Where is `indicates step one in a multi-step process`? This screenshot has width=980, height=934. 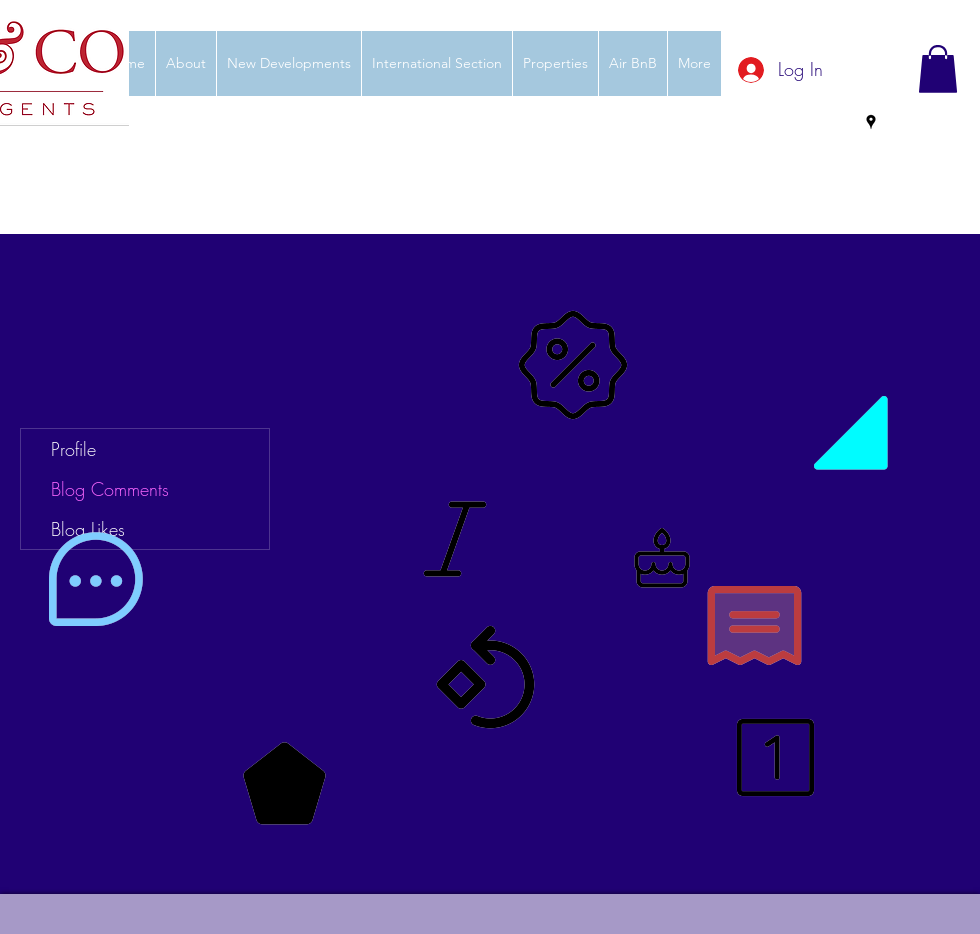 indicates step one in a multi-step process is located at coordinates (775, 757).